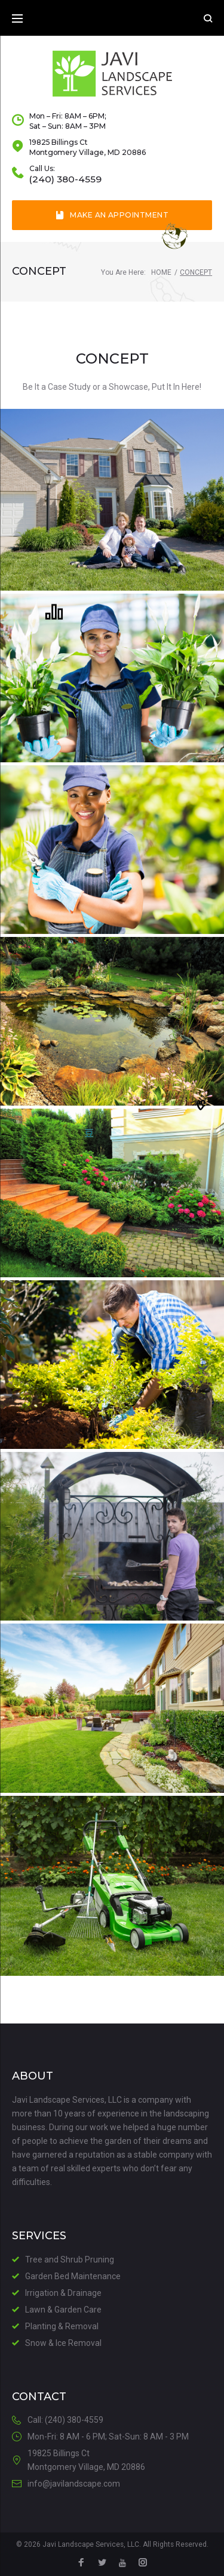 This screenshot has width=224, height=2576. What do you see at coordinates (89, 1133) in the screenshot?
I see `open douban app` at bounding box center [89, 1133].